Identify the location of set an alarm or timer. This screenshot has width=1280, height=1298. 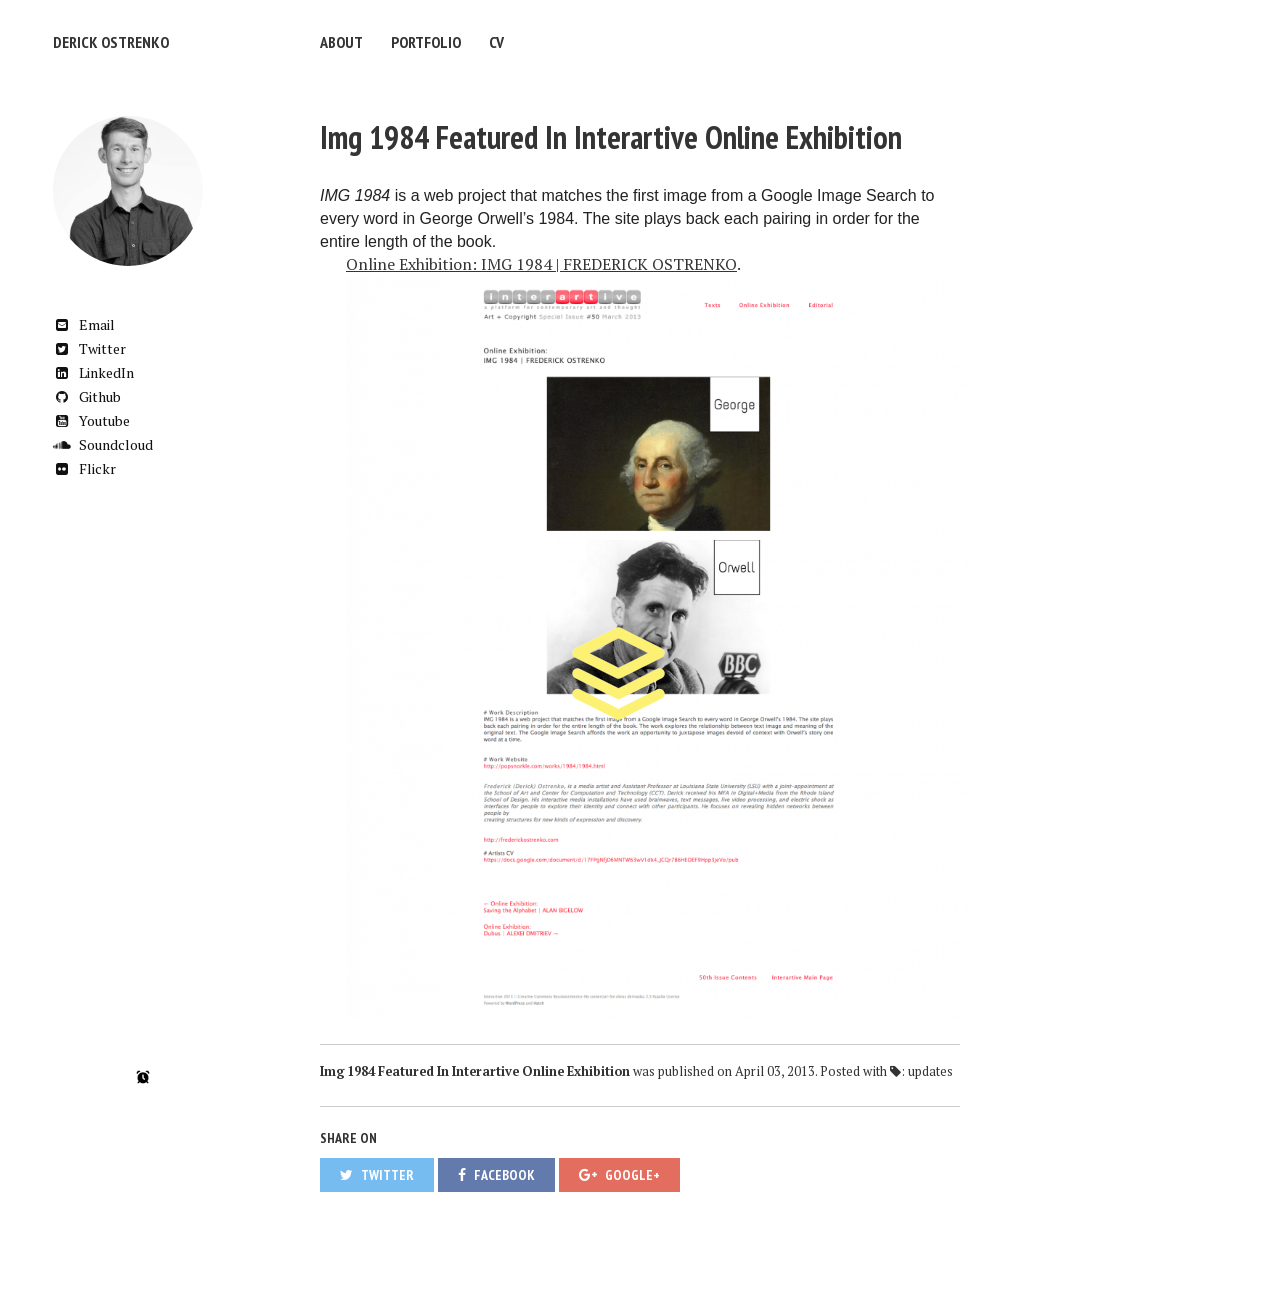
(143, 1077).